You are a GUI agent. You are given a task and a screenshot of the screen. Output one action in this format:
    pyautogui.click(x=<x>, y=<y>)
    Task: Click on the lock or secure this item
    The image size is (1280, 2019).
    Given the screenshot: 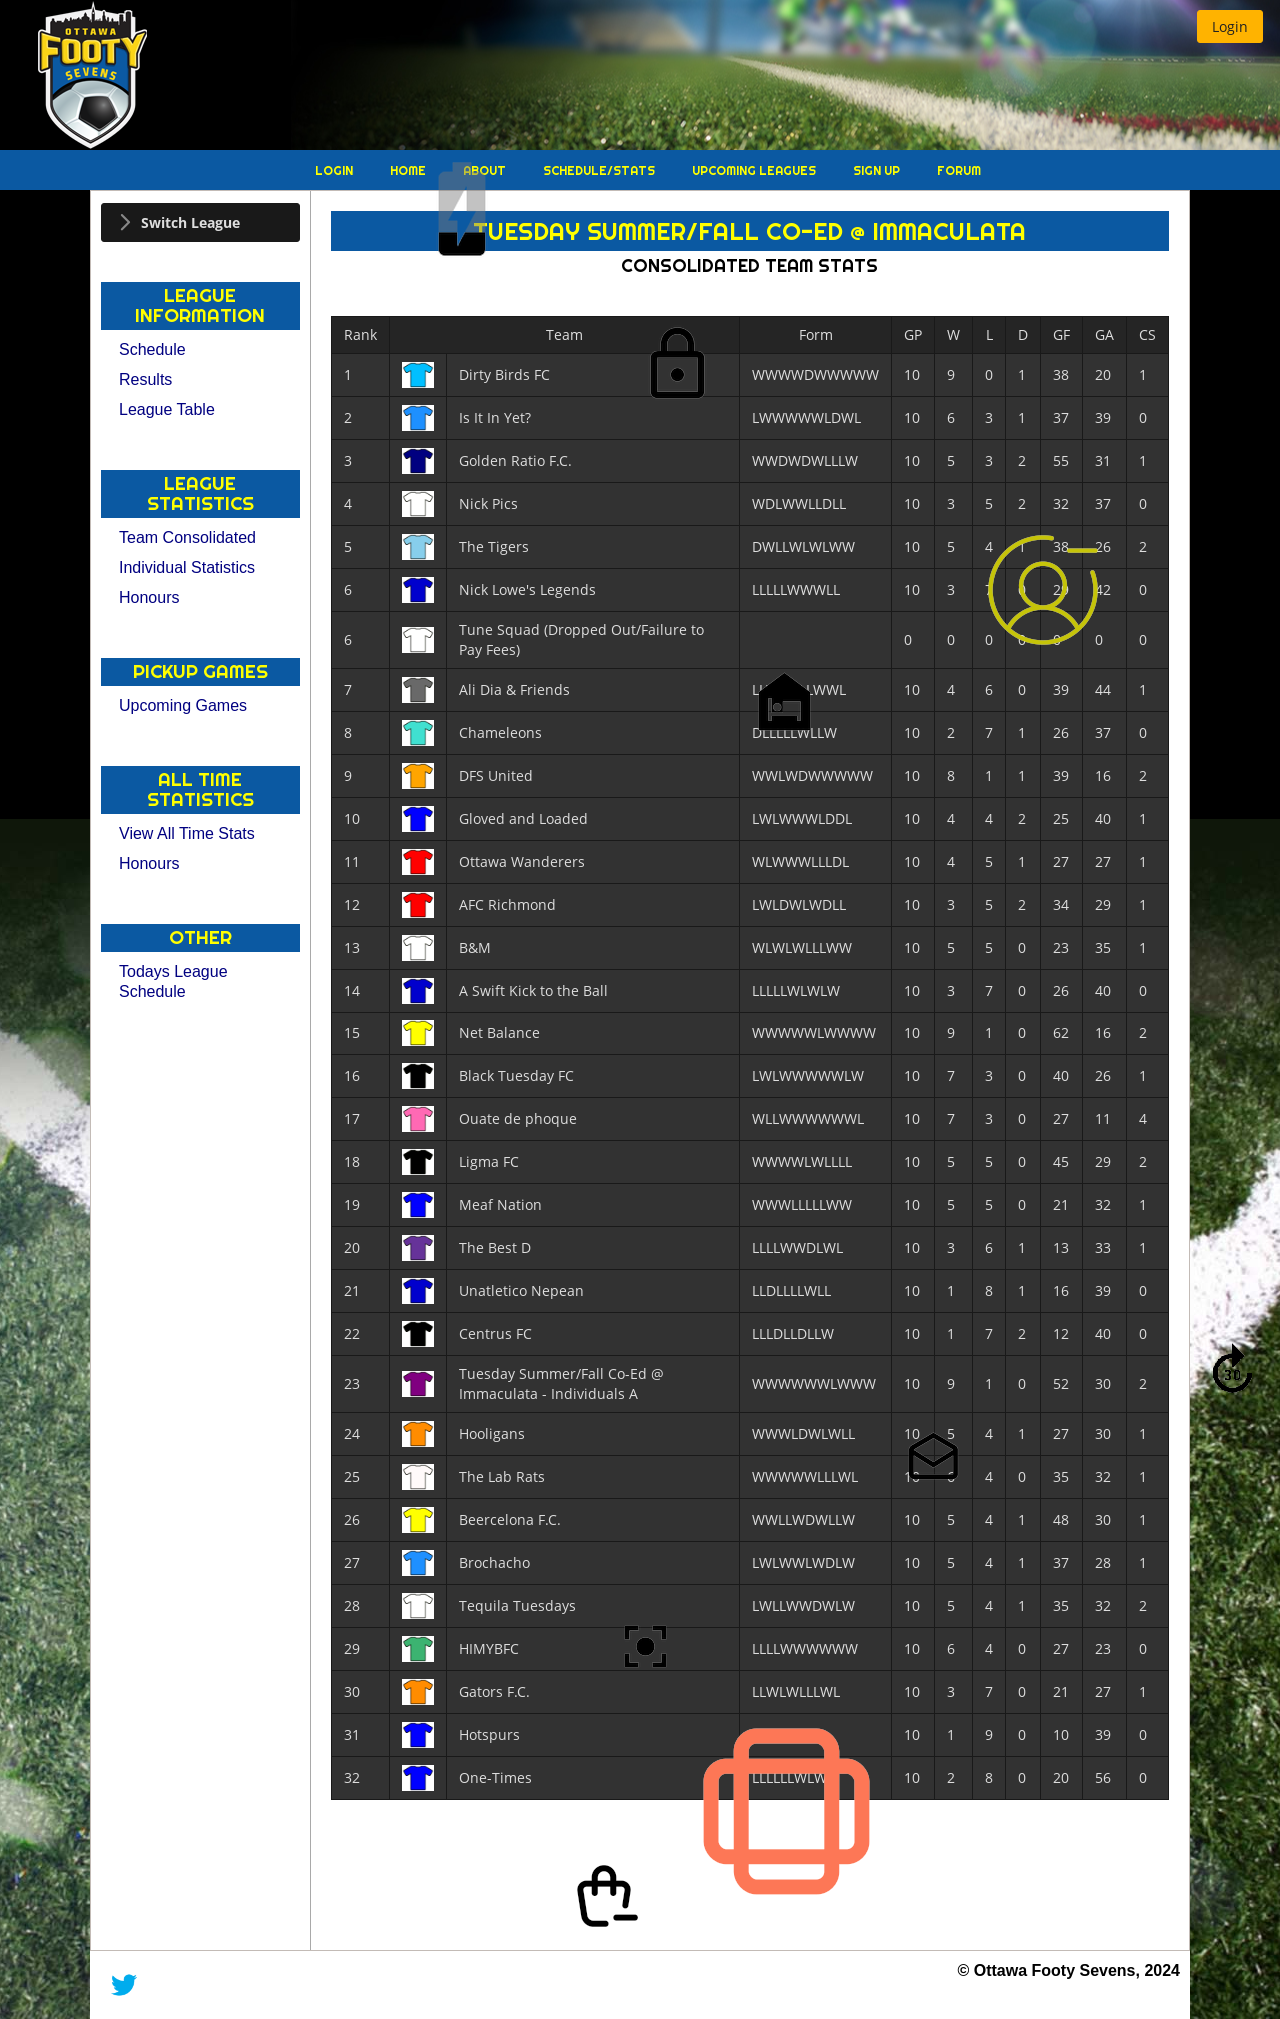 What is the action you would take?
    pyautogui.click(x=677, y=364)
    